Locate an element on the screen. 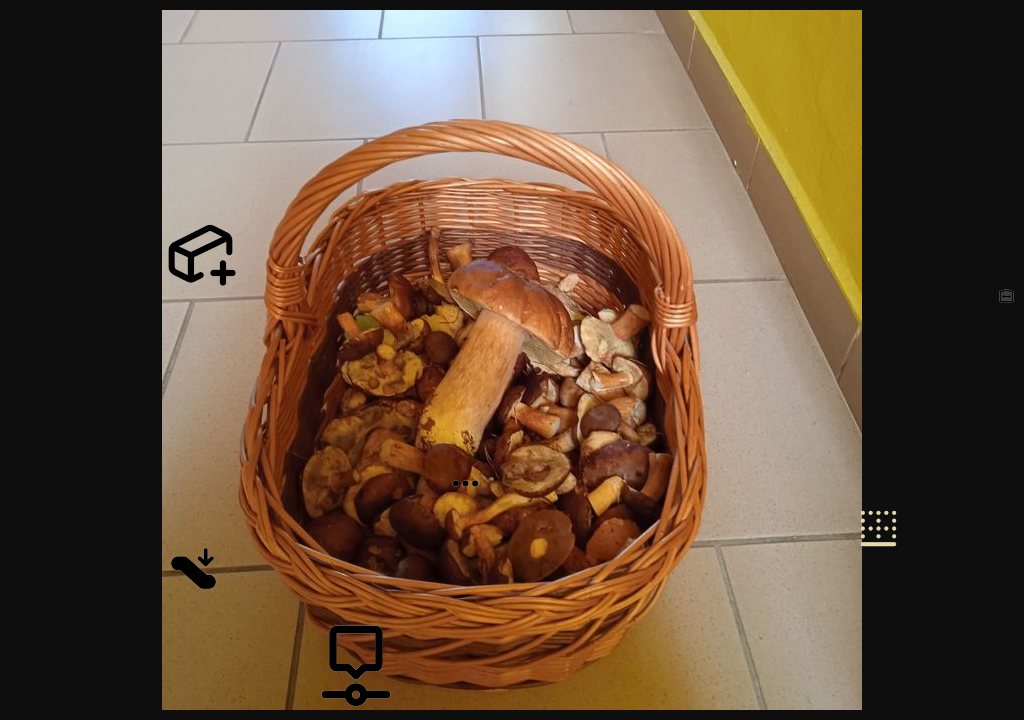 Image resolution: width=1024 pixels, height=720 pixels. access more options or actions is located at coordinates (465, 483).